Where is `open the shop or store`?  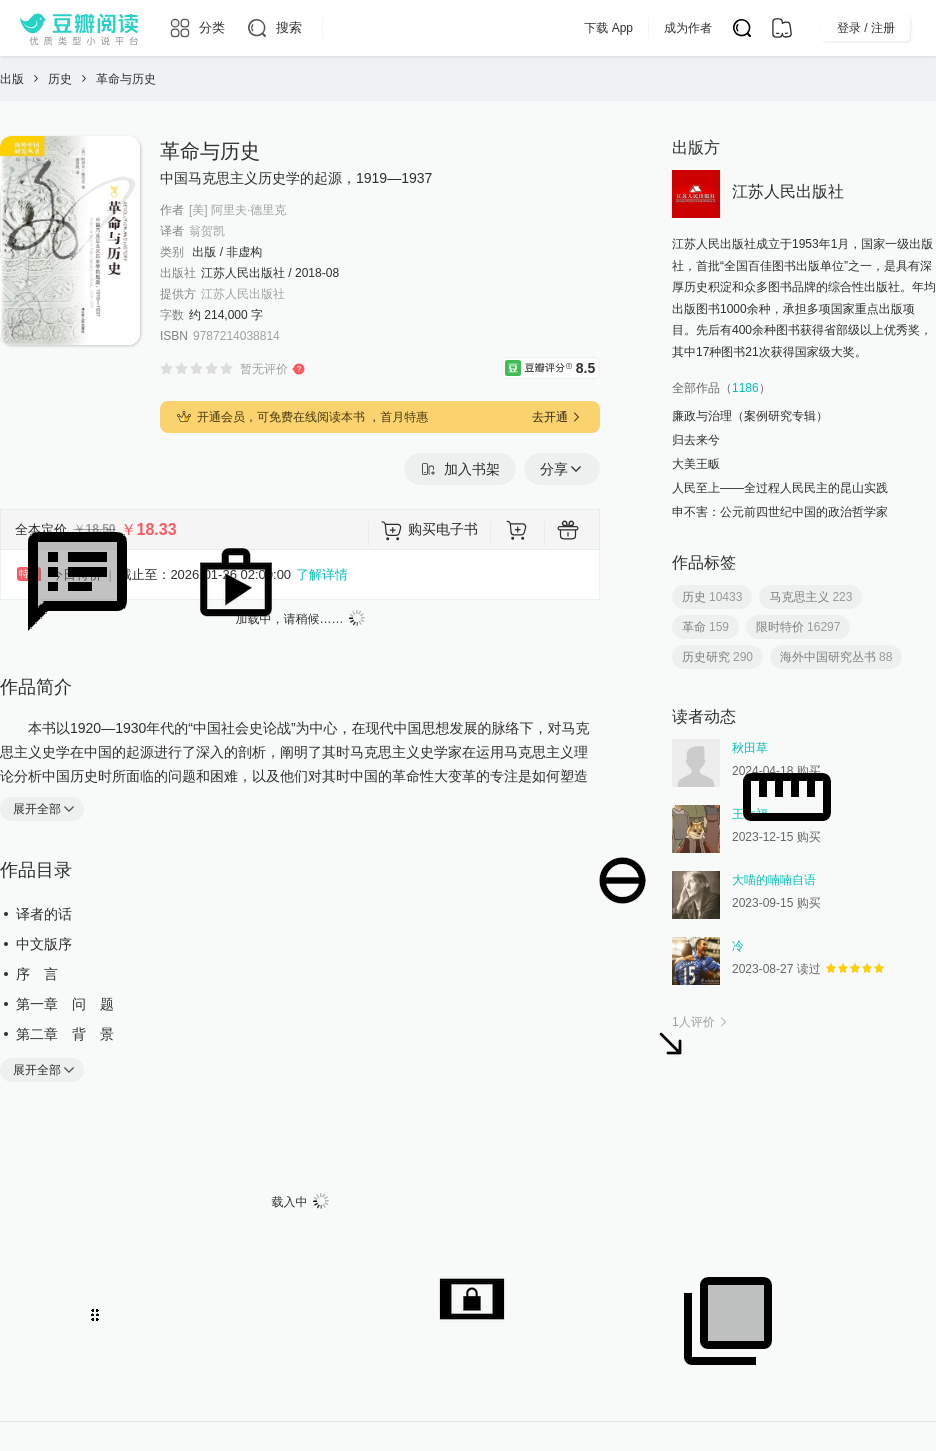 open the shop or store is located at coordinates (236, 584).